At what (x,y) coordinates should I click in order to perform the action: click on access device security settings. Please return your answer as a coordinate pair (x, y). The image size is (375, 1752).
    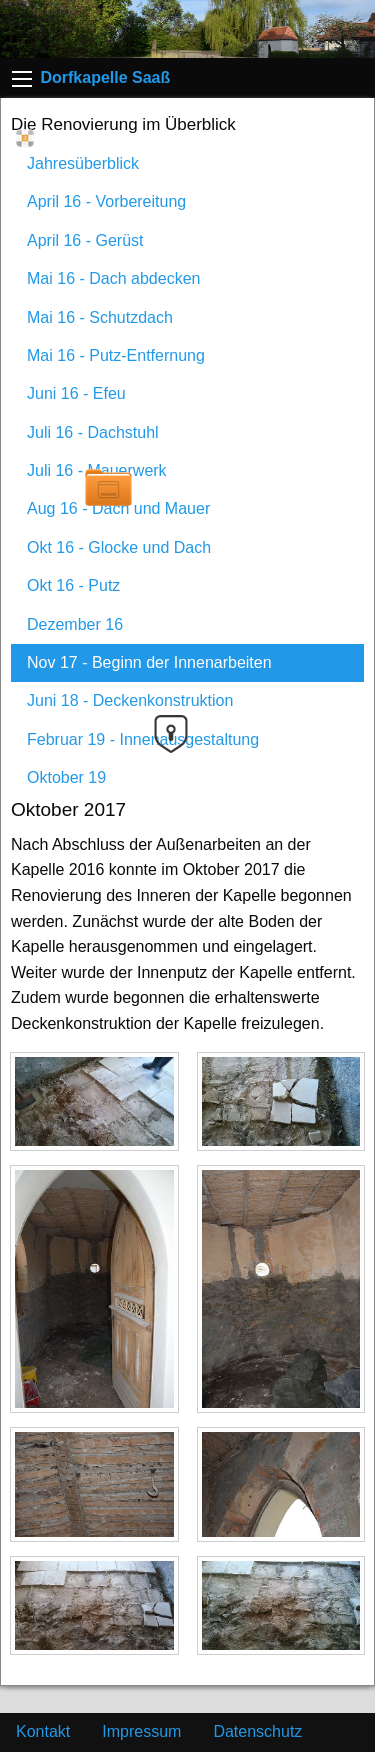
    Looking at the image, I should click on (171, 734).